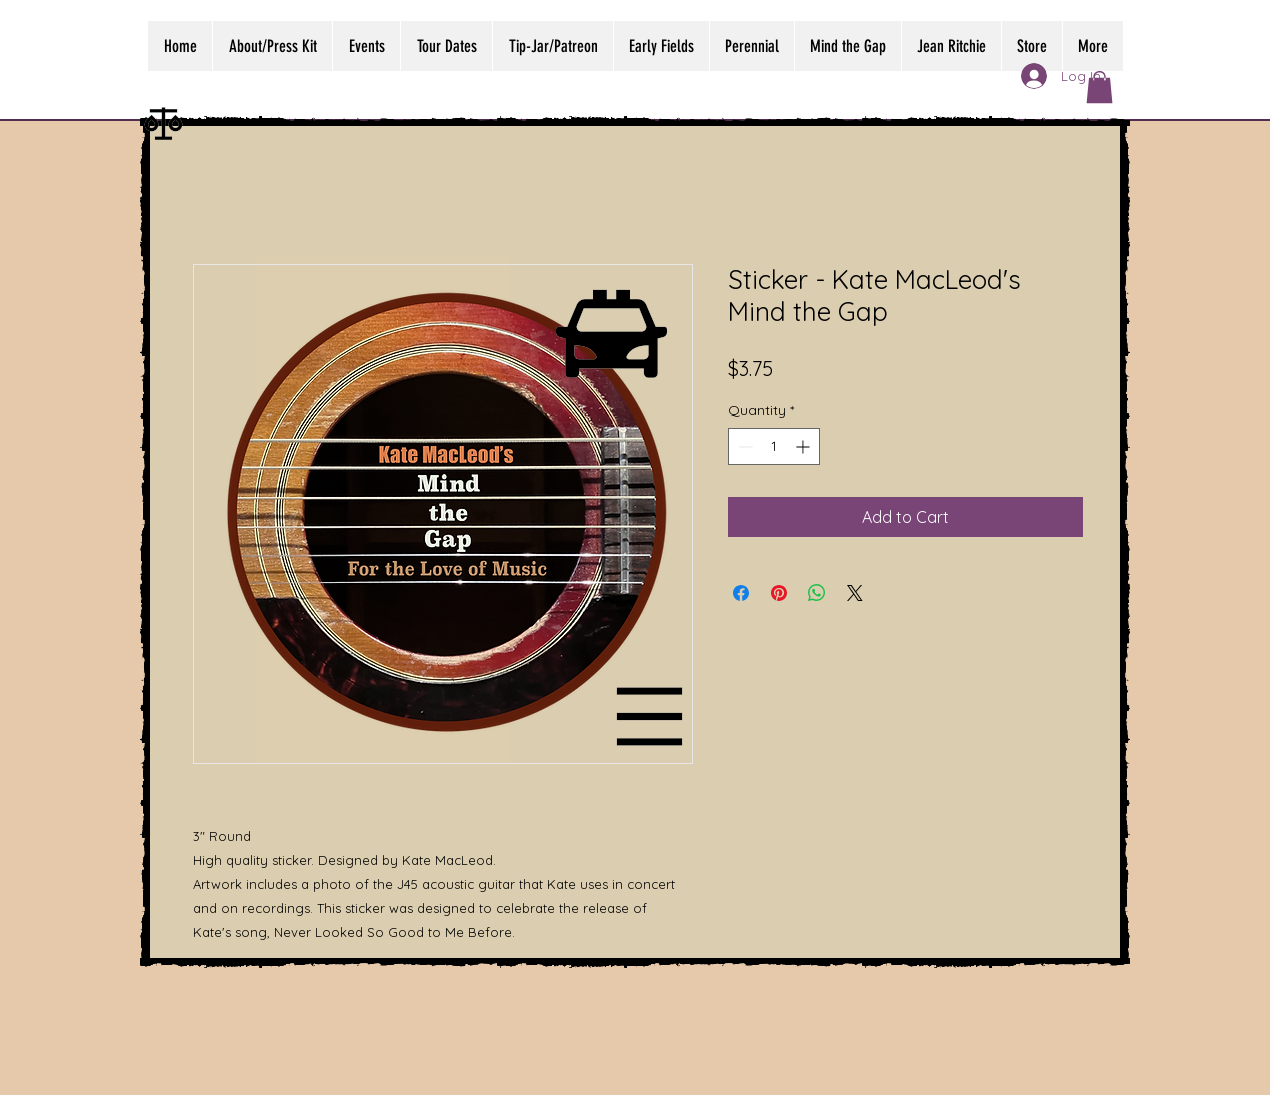 The image size is (1270, 1095). Describe the element at coordinates (163, 124) in the screenshot. I see `access legal or terms of service information` at that location.